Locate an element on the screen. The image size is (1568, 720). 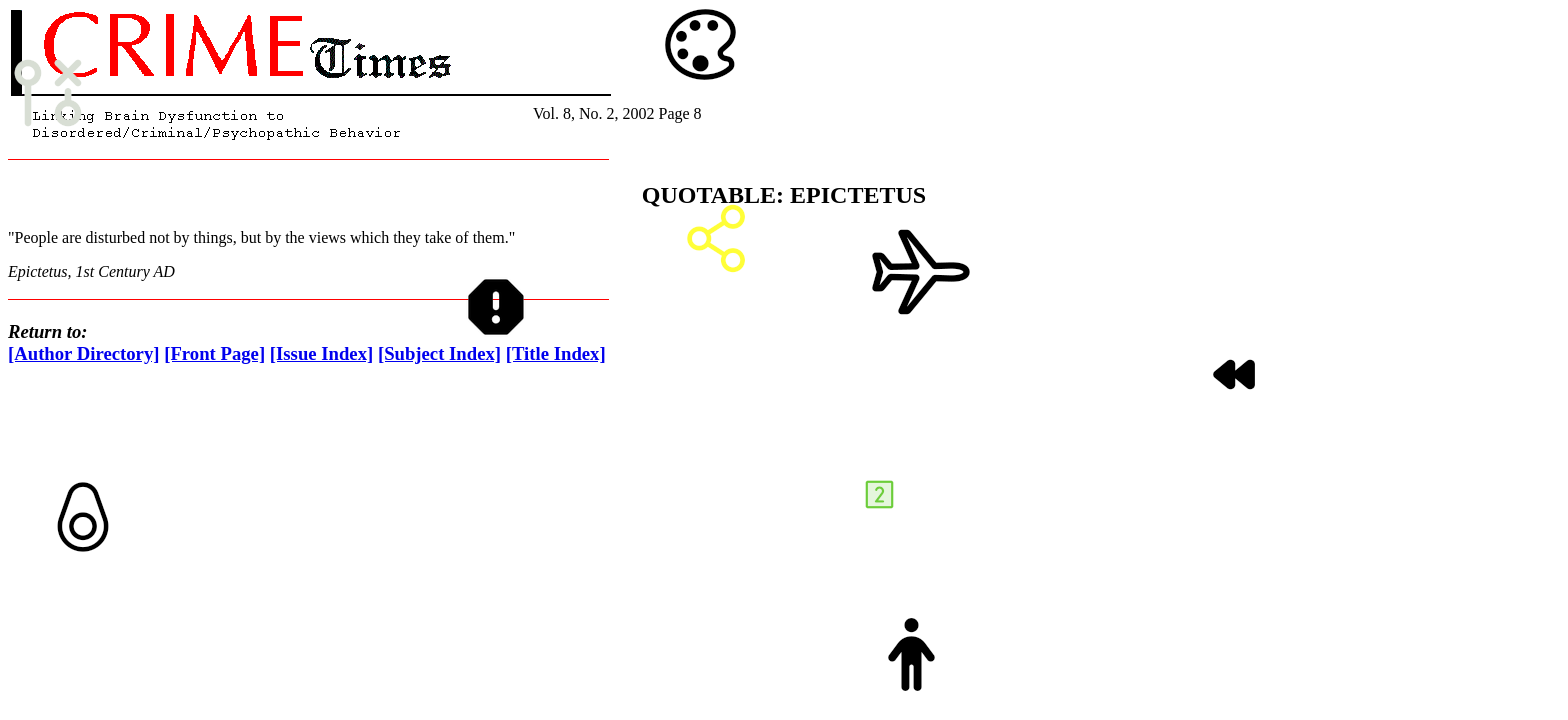
rewind or skip backward in media playback is located at coordinates (1236, 374).